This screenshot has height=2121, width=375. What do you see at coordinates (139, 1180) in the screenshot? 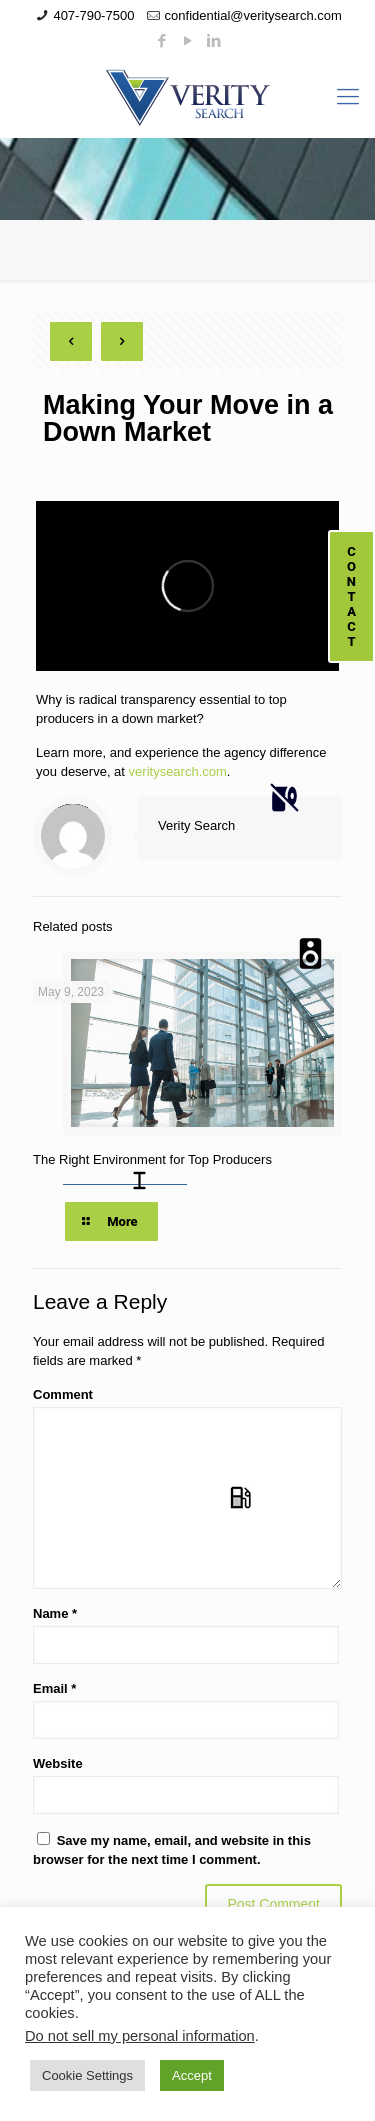
I see `text cursor indicating an editable text field` at bounding box center [139, 1180].